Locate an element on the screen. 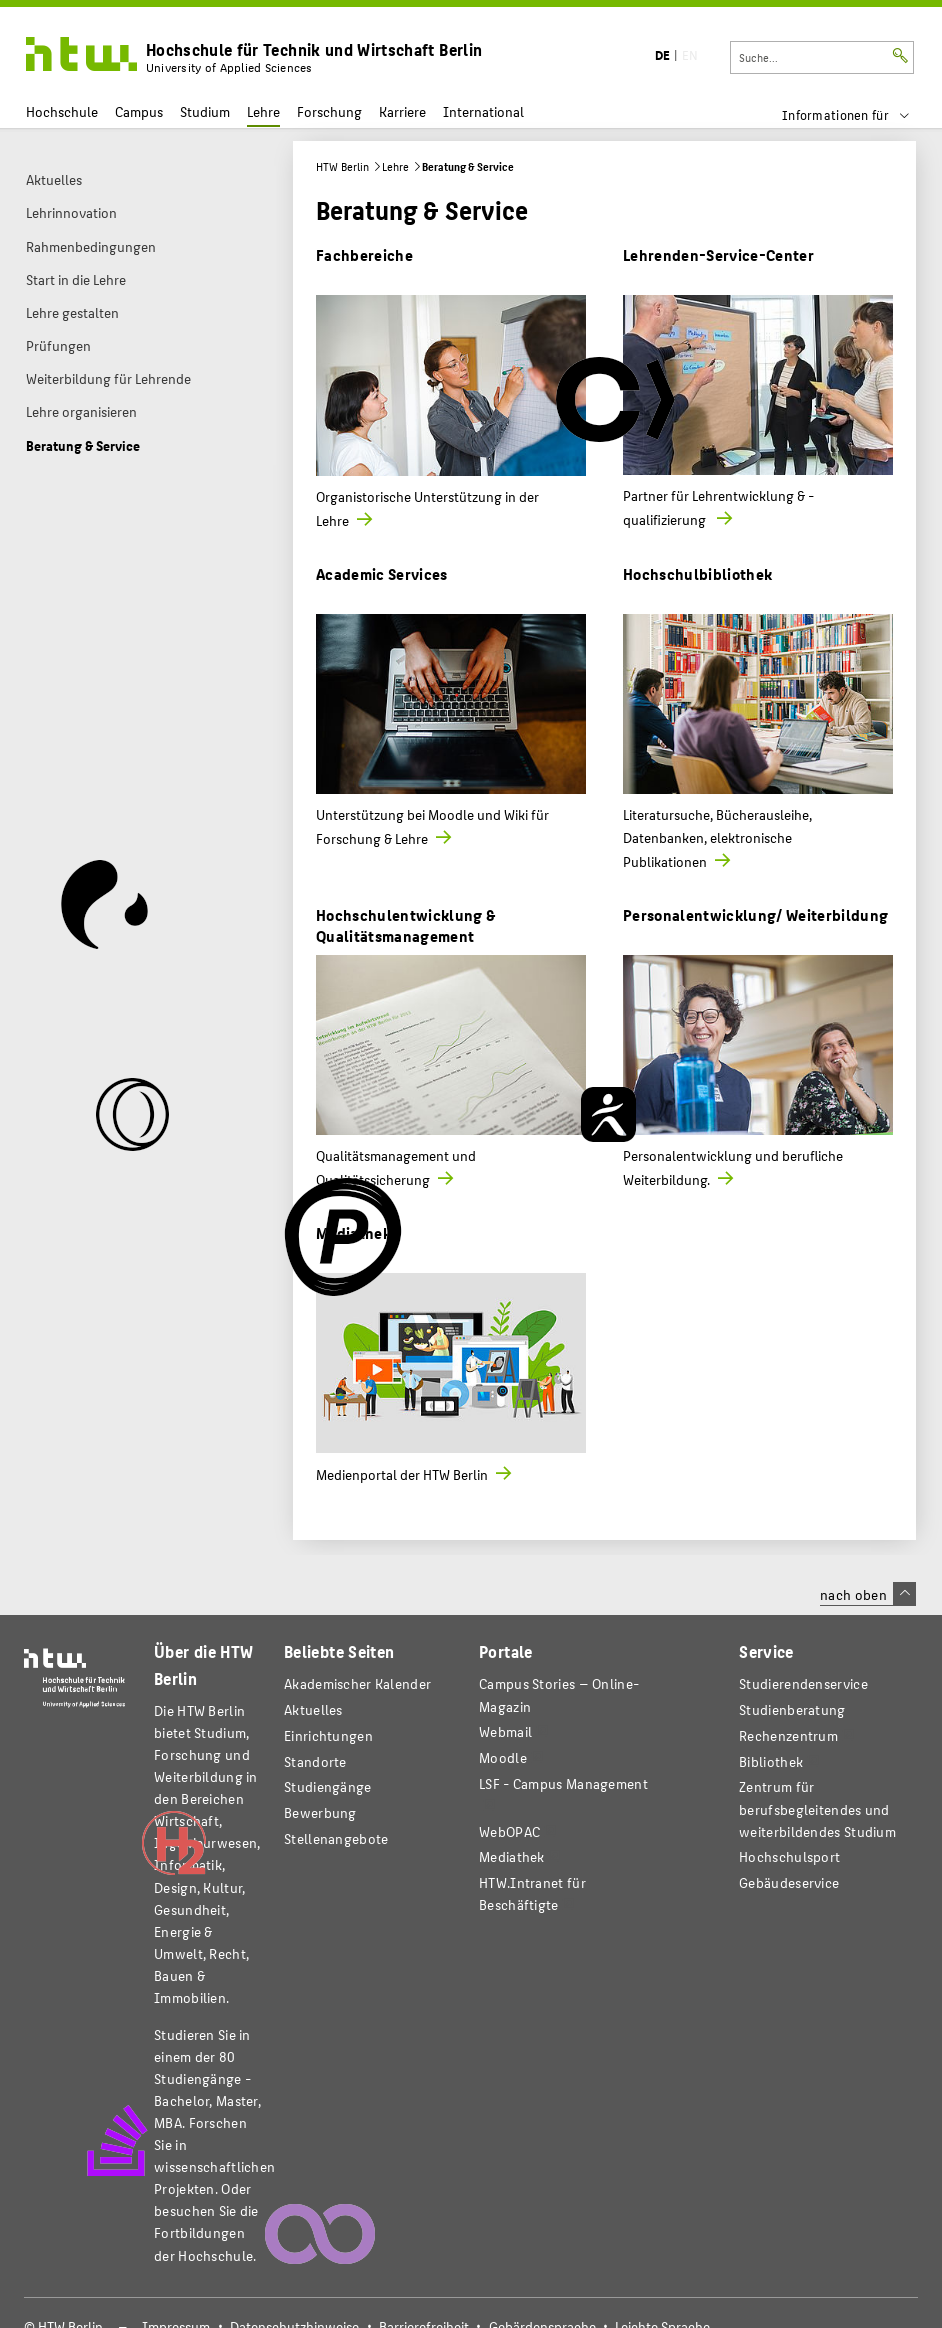 This screenshot has width=942, height=2328. visit stack overflow for programming help is located at coordinates (117, 2140).